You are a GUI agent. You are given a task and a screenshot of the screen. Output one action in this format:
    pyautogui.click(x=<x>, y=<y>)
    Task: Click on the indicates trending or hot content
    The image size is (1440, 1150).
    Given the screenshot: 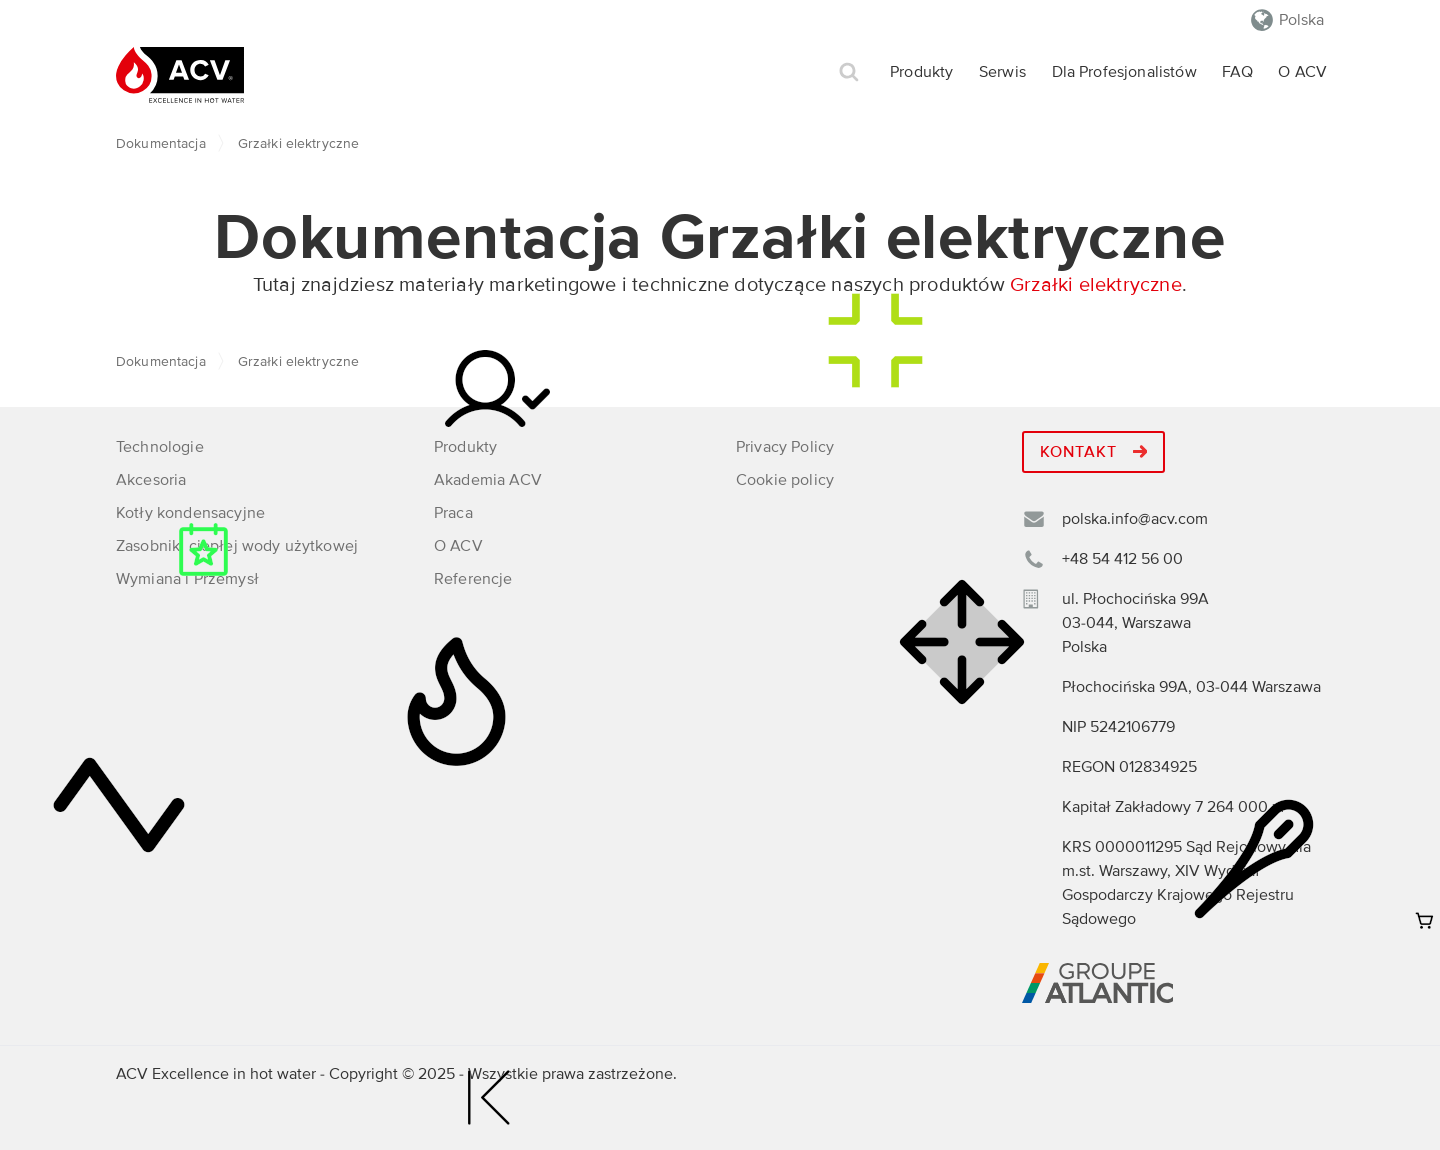 What is the action you would take?
    pyautogui.click(x=456, y=698)
    